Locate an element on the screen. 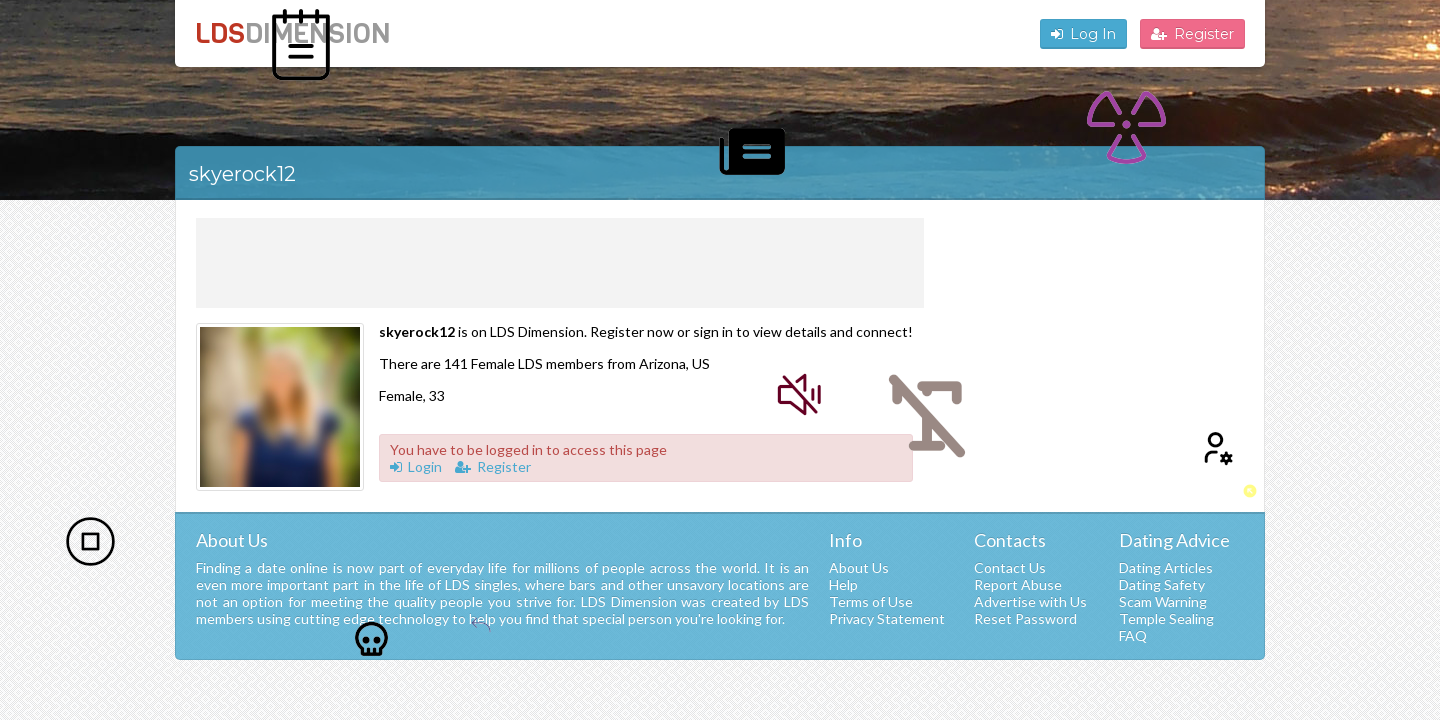 Image resolution: width=1440 pixels, height=720 pixels. indicates danger or hazardous content is located at coordinates (371, 639).